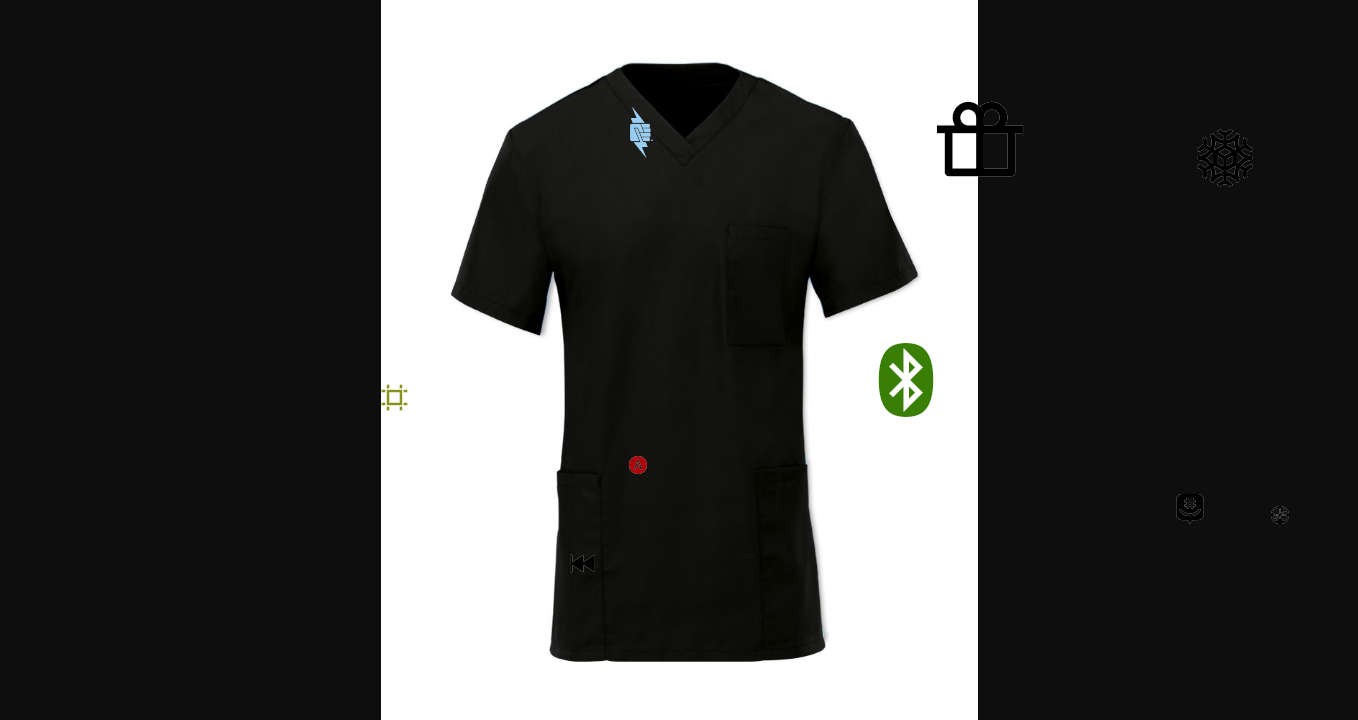 This screenshot has width=1358, height=720. What do you see at coordinates (638, 465) in the screenshot?
I see `Ansible automation platform logo` at bounding box center [638, 465].